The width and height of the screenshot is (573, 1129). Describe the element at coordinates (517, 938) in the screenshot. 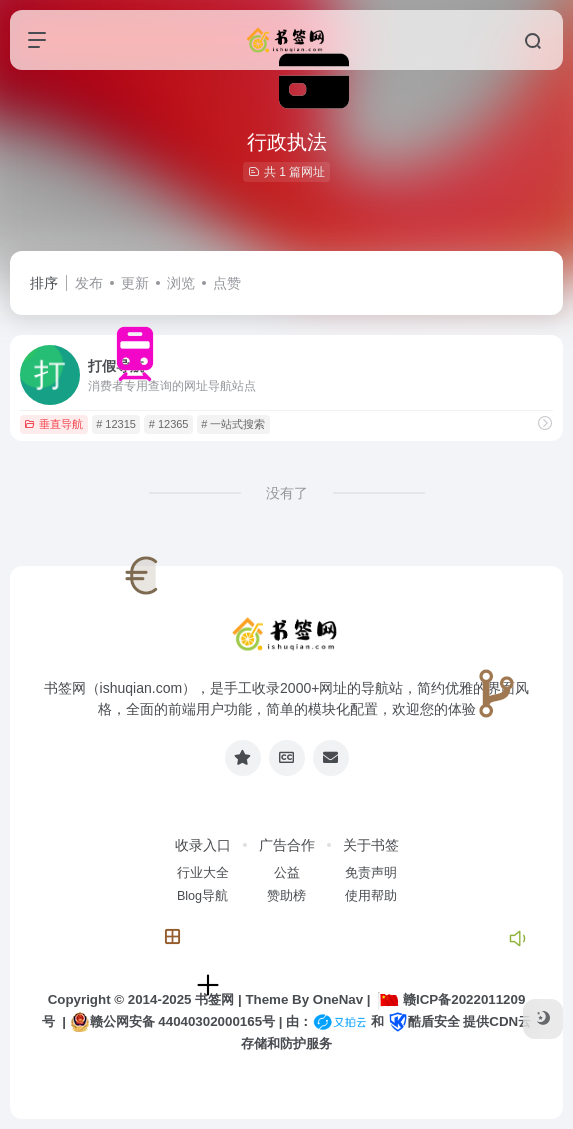

I see `adjust audio to low volume level` at that location.